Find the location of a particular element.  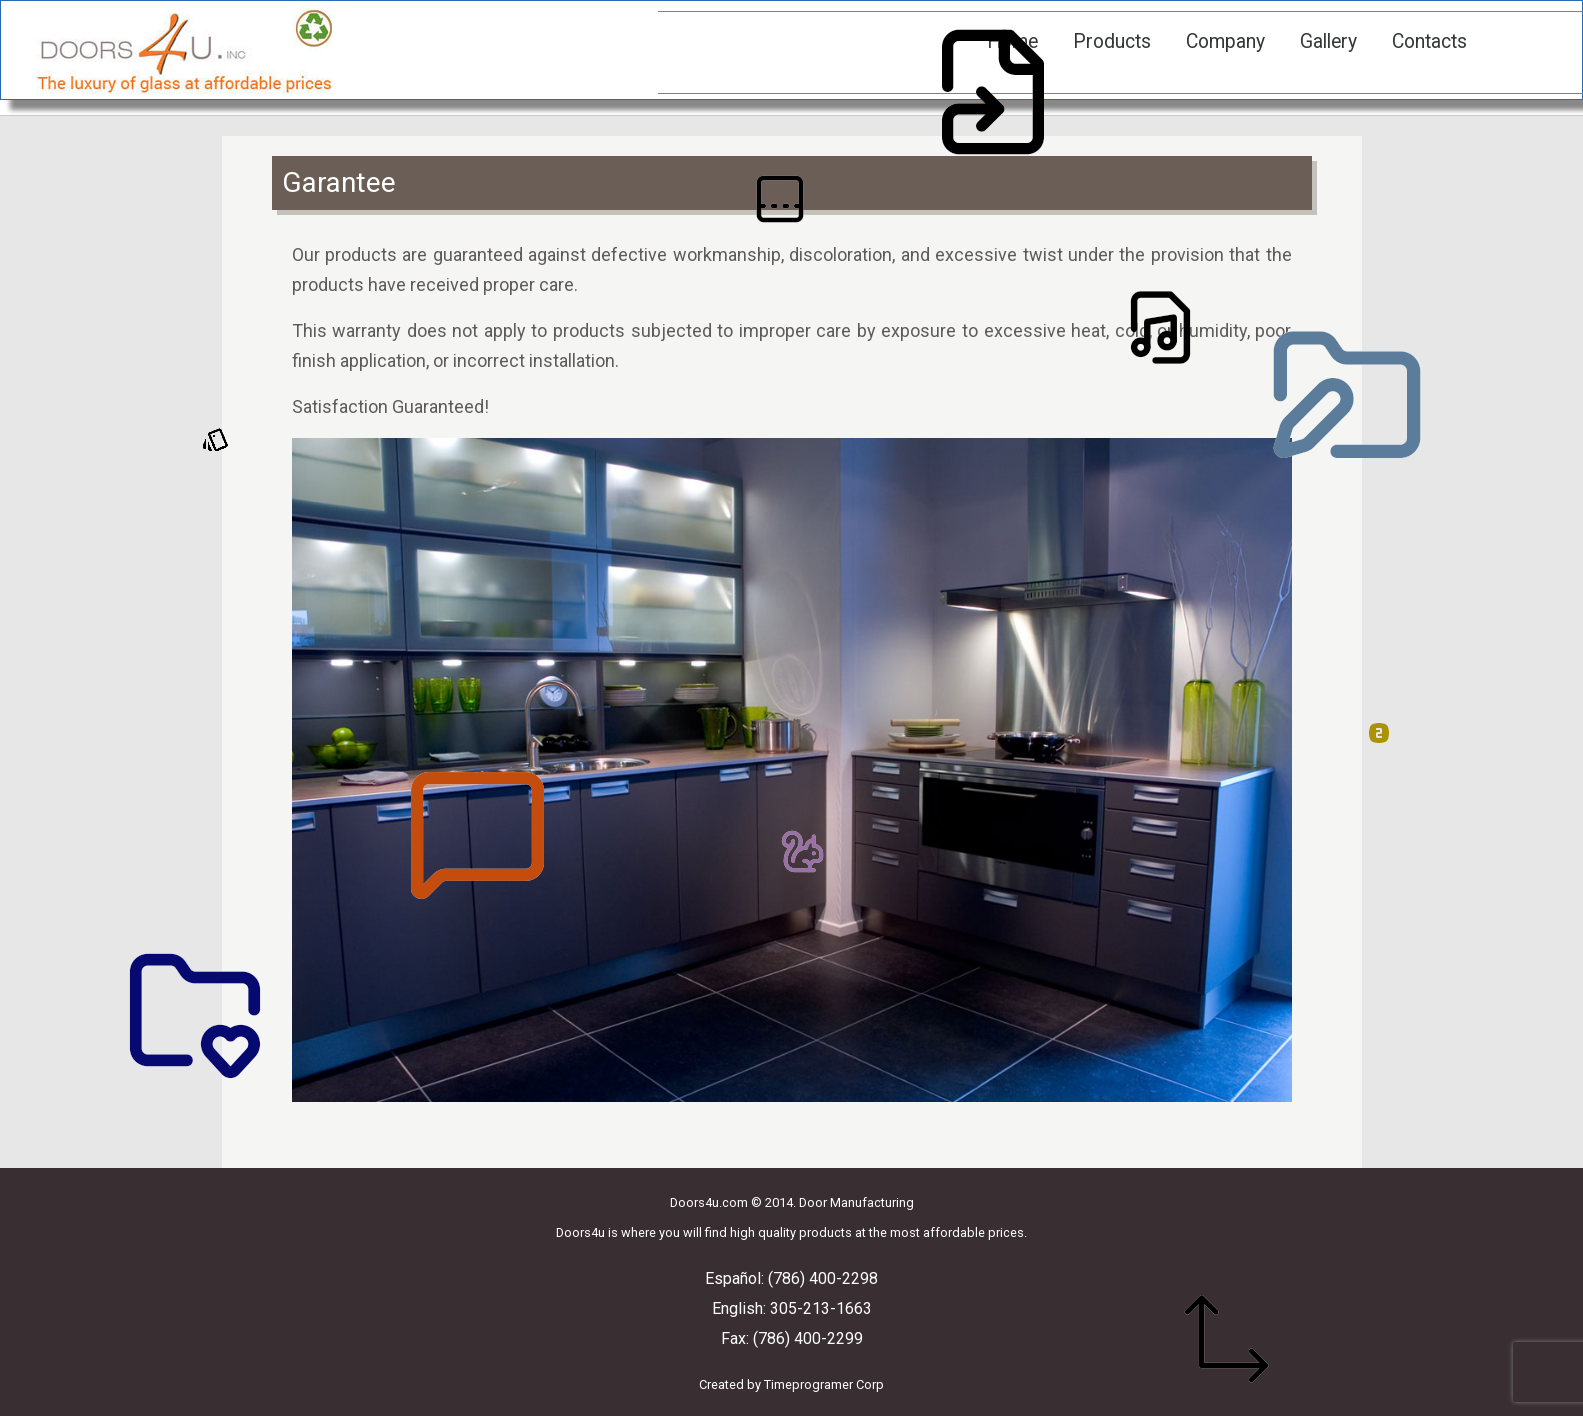

access nature or wildlife-related content is located at coordinates (802, 851).